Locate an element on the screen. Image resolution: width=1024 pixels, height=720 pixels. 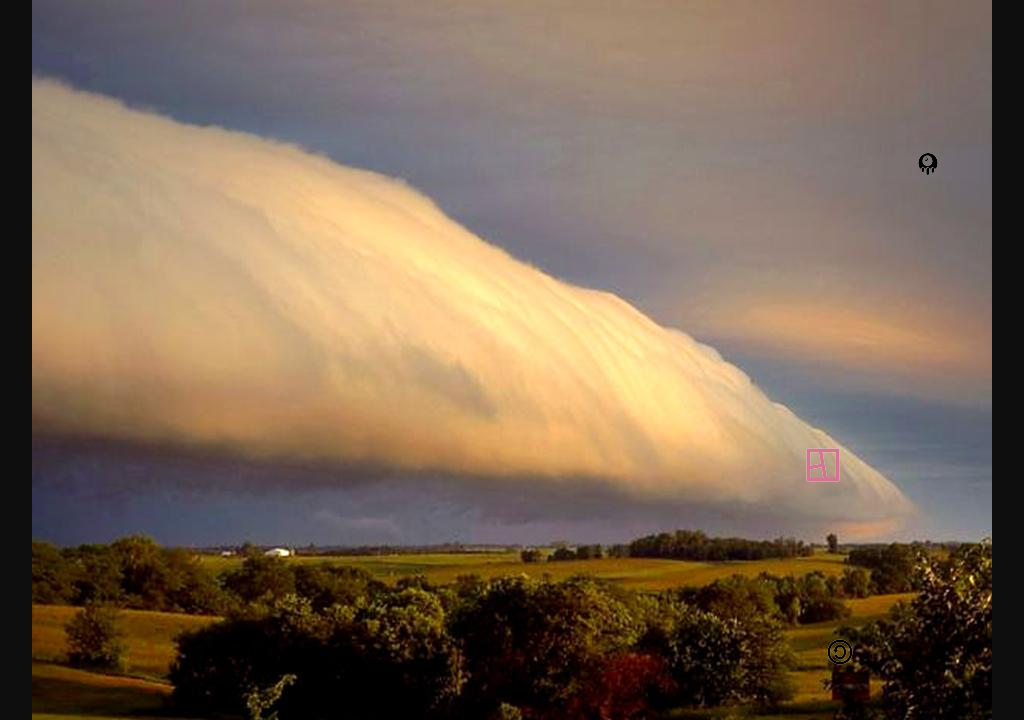
livewire framework logo is located at coordinates (928, 164).